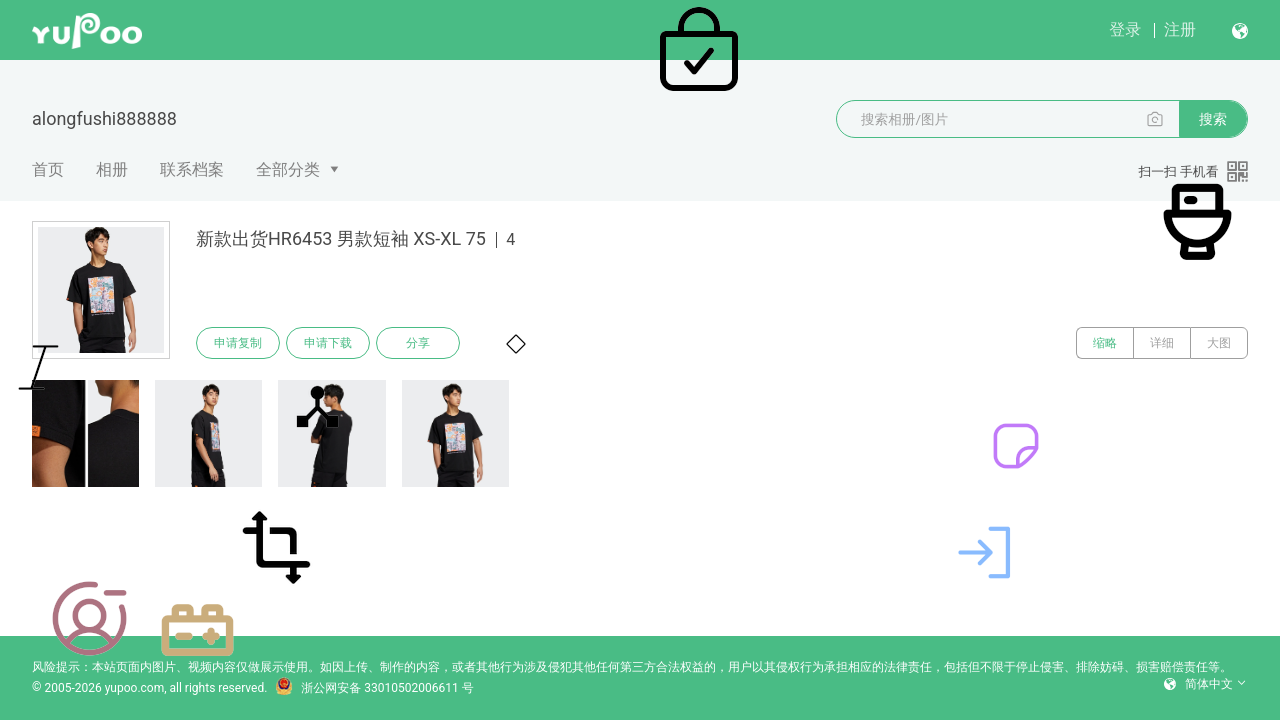 The width and height of the screenshot is (1280, 720). Describe the element at coordinates (699, 49) in the screenshot. I see `order confirmed or purchase complete` at that location.